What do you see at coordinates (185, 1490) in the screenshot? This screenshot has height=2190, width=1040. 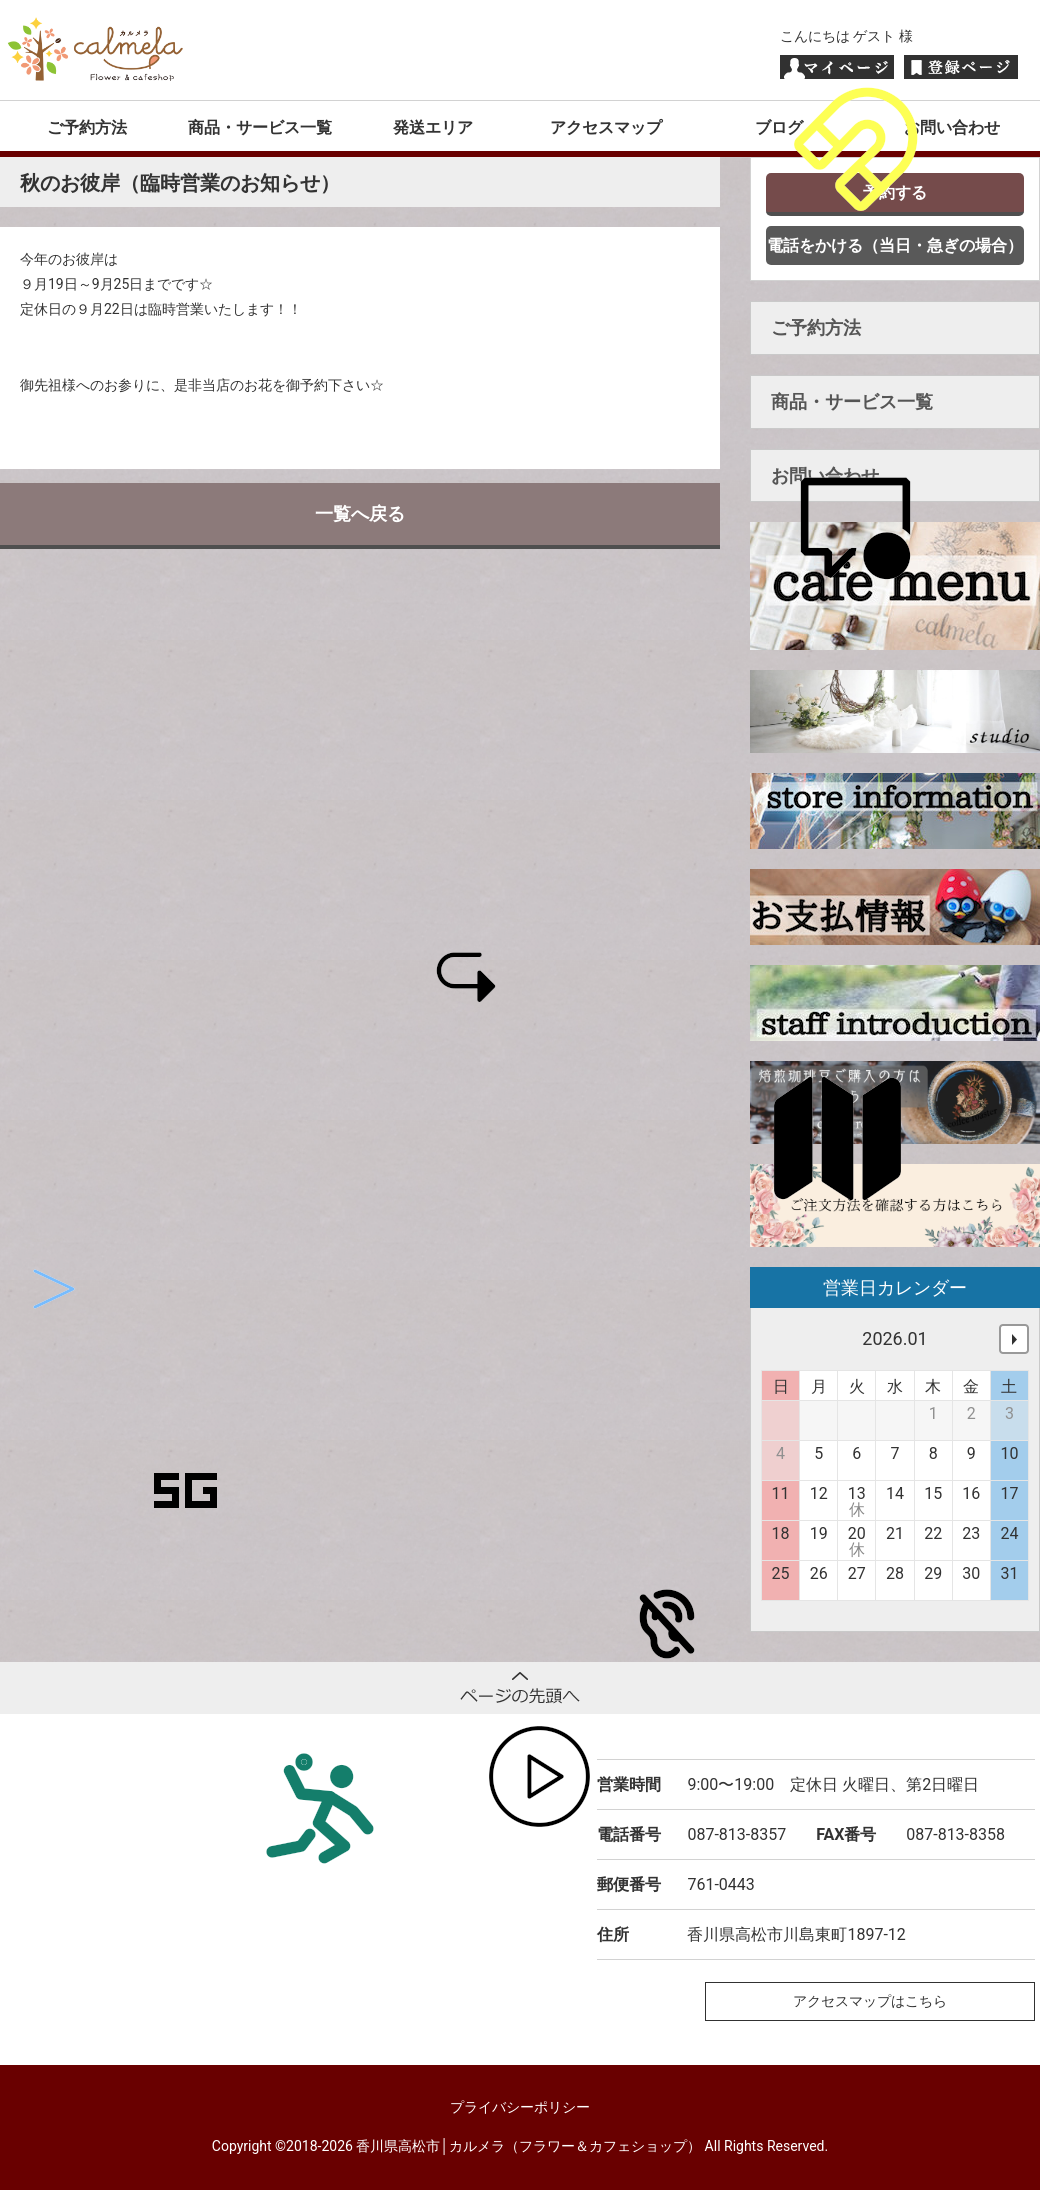 I see `indicates 5G network connectivity status` at bounding box center [185, 1490].